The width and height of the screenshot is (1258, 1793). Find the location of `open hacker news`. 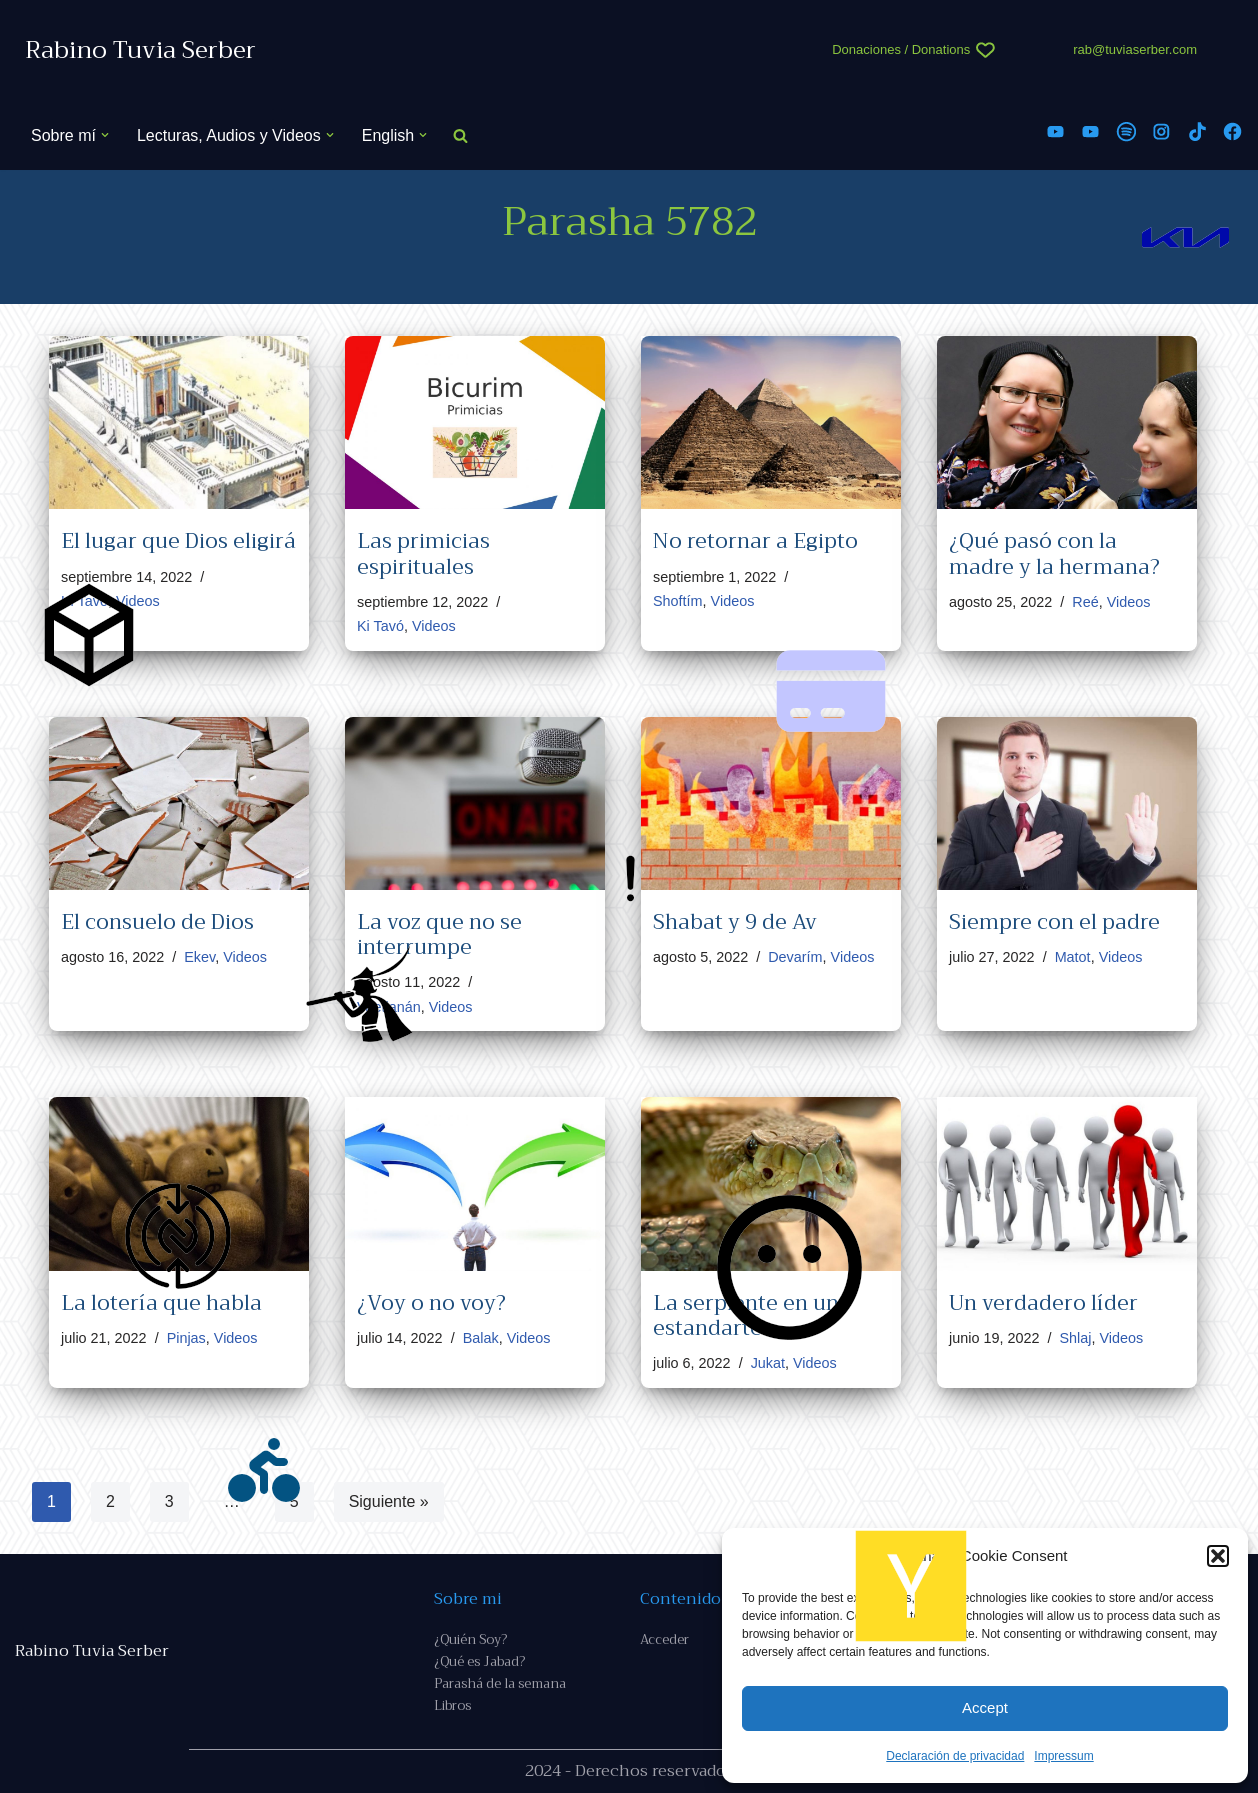

open hacker news is located at coordinates (911, 1586).